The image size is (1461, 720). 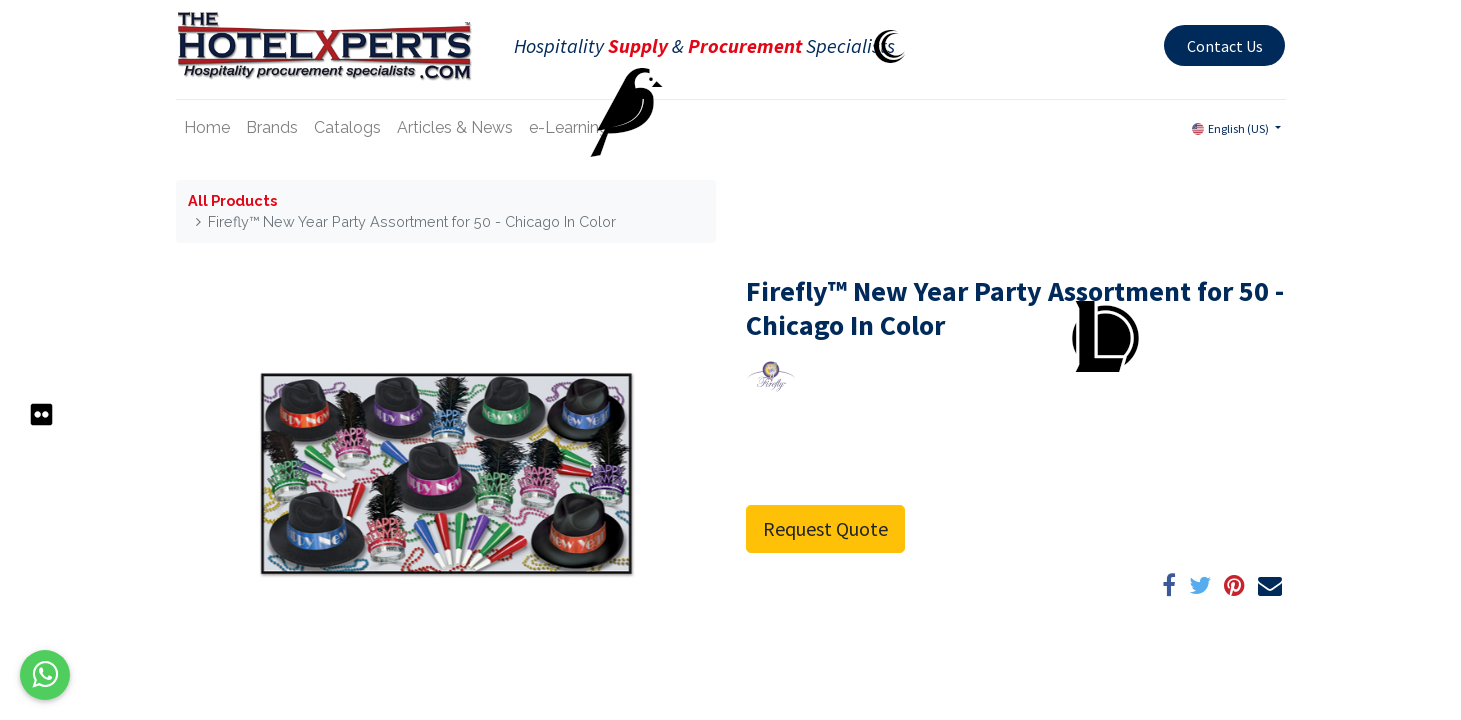 I want to click on open flickr app, so click(x=41, y=414).